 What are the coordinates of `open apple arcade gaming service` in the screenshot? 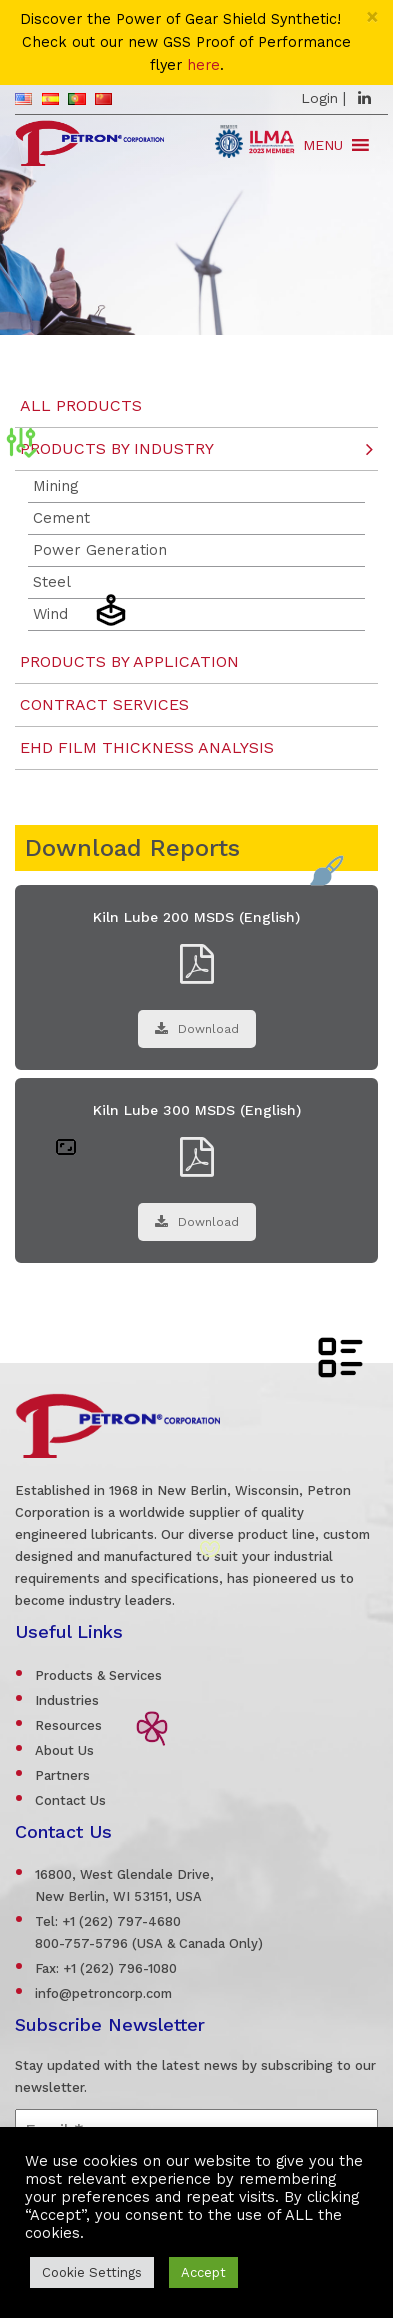 It's located at (111, 610).